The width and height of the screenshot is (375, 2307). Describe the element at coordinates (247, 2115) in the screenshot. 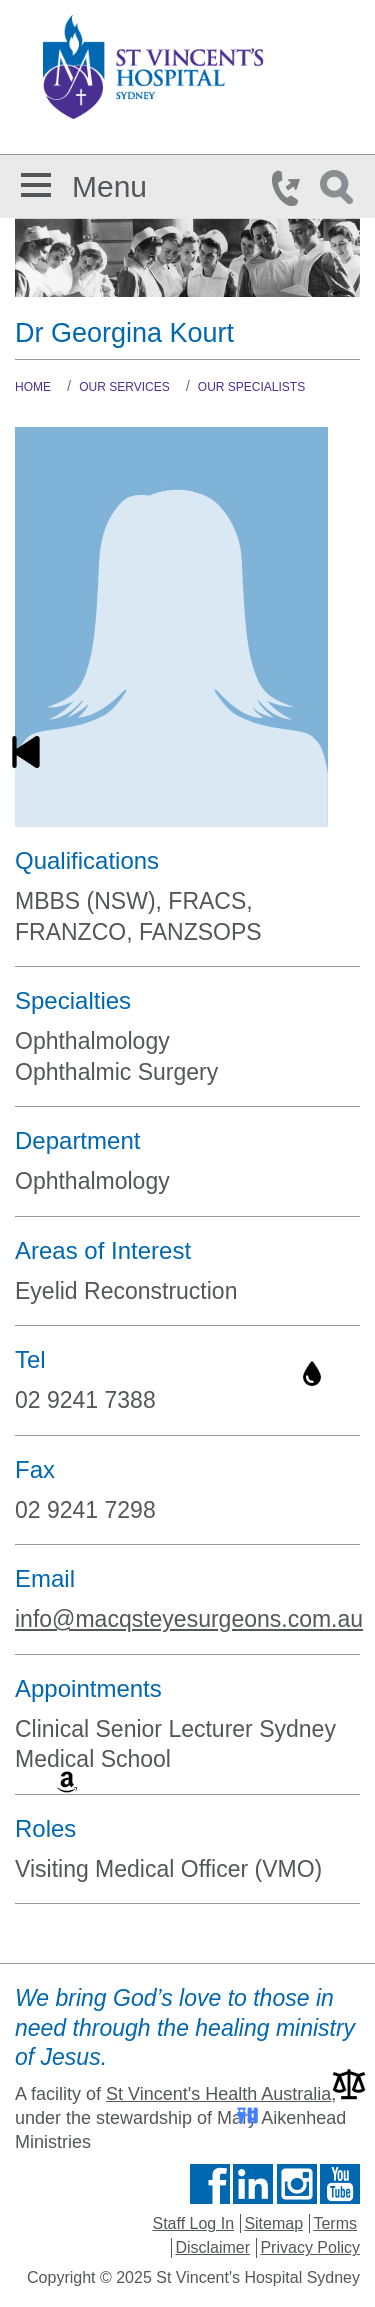

I see `view bridge or overpass routes` at that location.